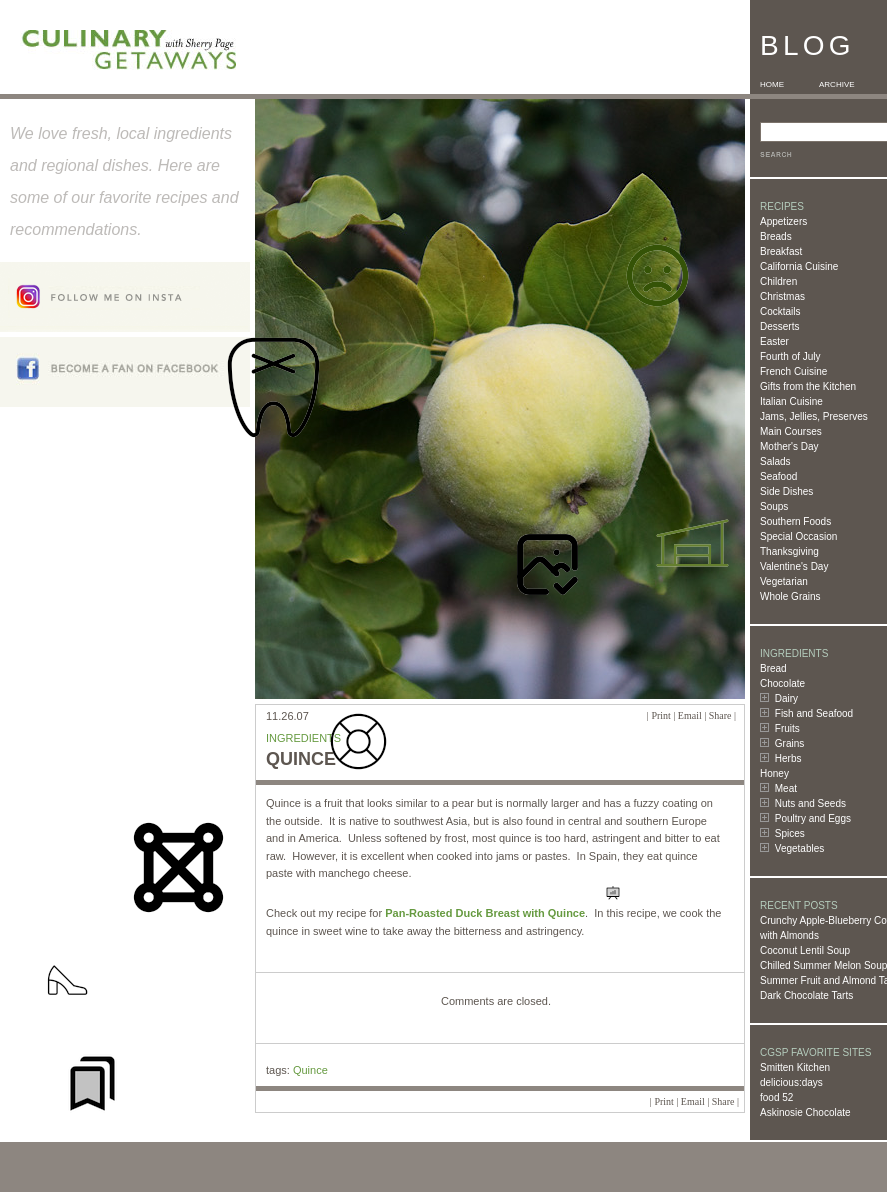 This screenshot has width=887, height=1192. I want to click on access warehouse or storage management, so click(692, 545).